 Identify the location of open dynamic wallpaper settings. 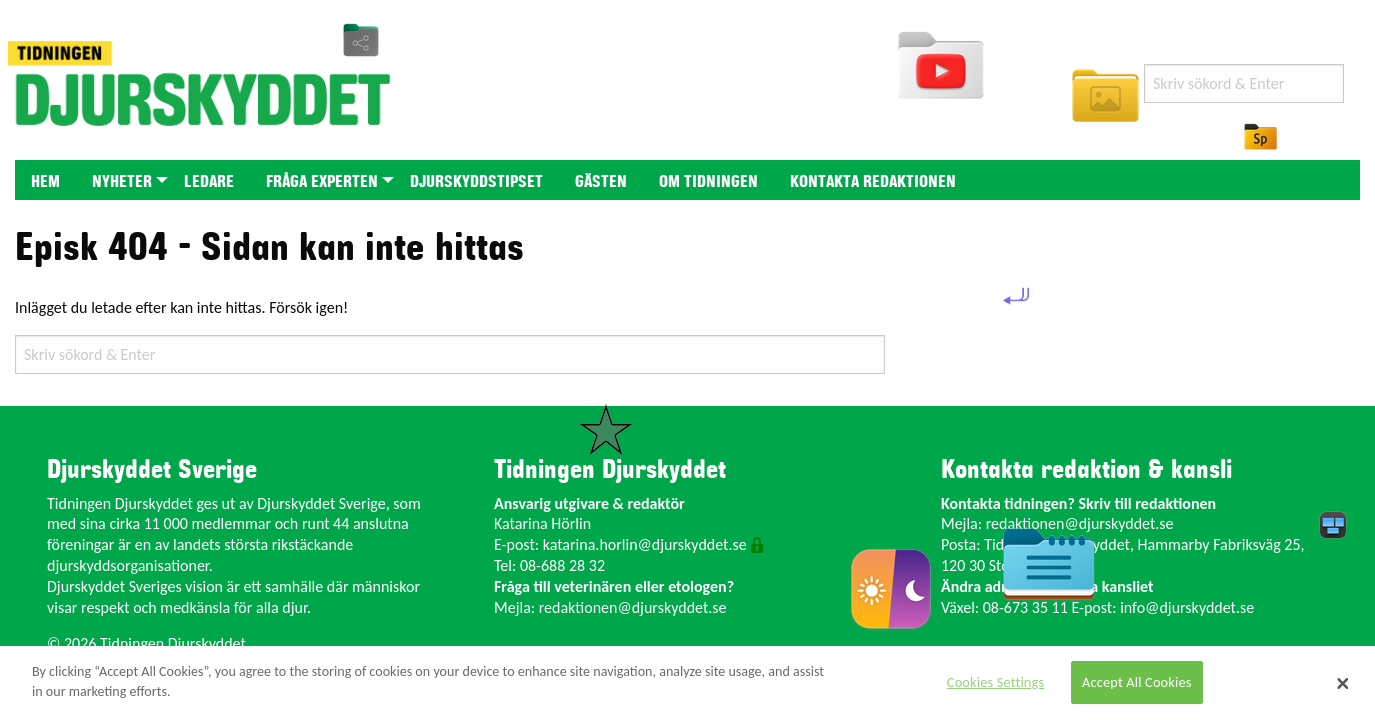
(891, 589).